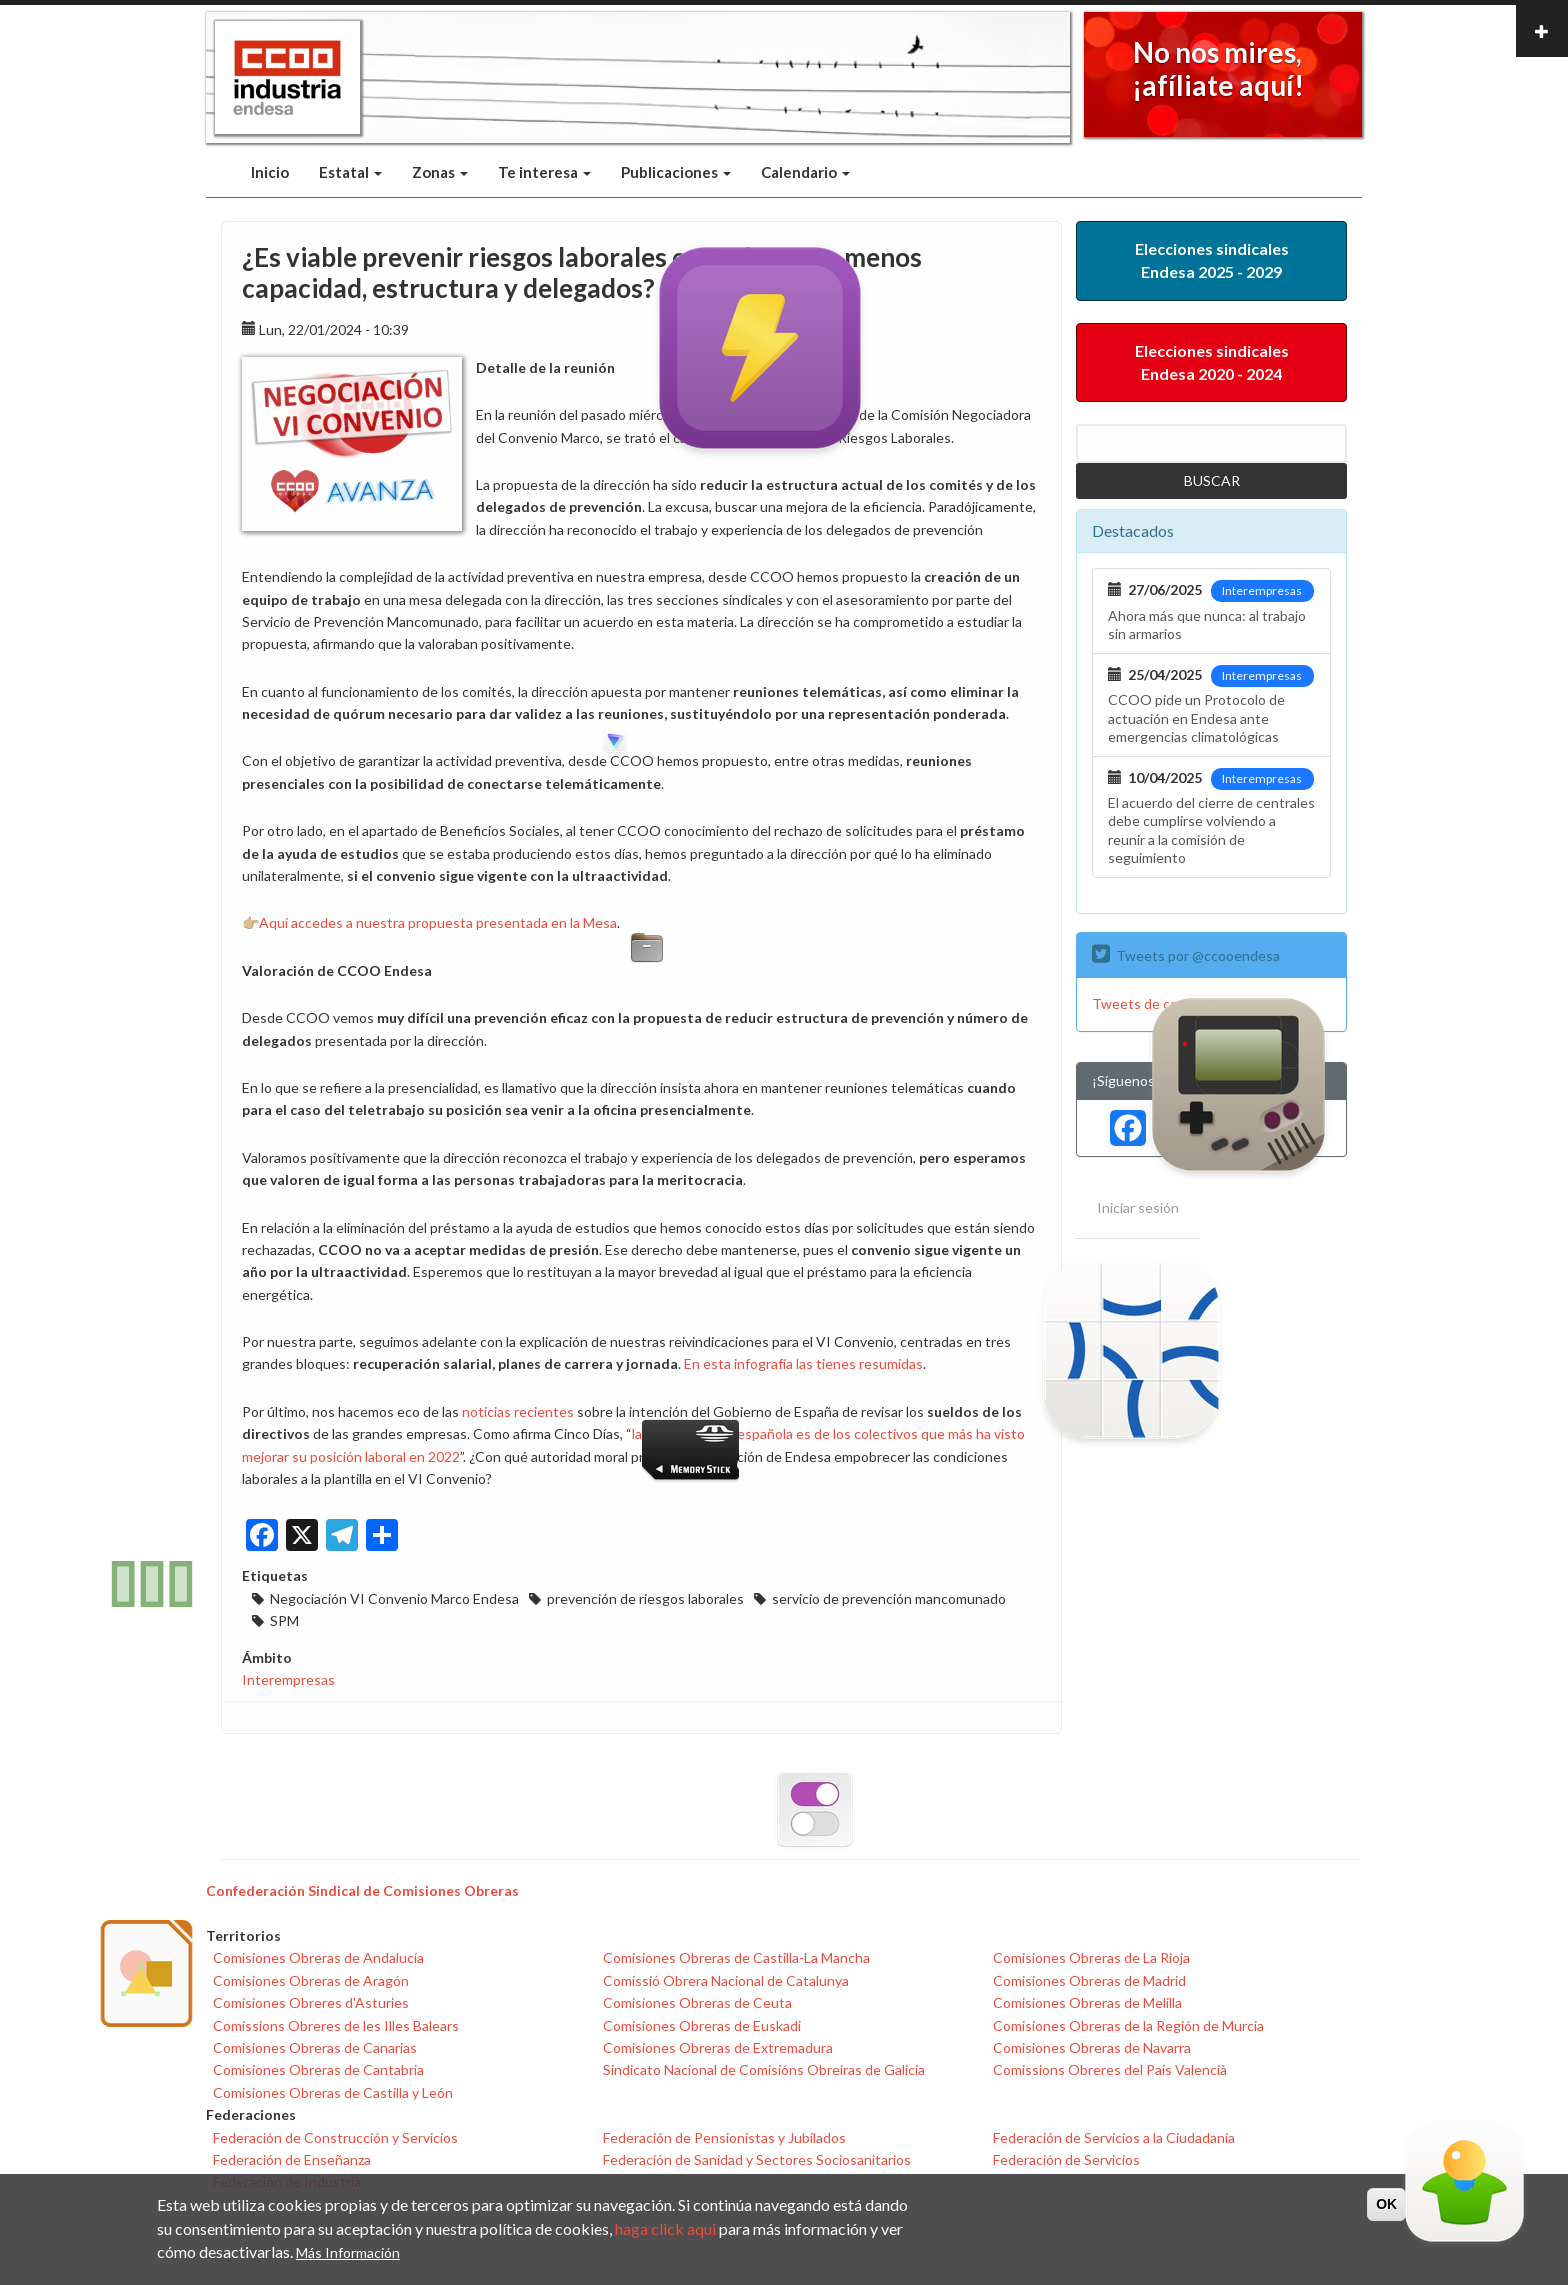 Image resolution: width=1568 pixels, height=2285 pixels. Describe the element at coordinates (815, 1809) in the screenshot. I see `open gnome tweaks application` at that location.